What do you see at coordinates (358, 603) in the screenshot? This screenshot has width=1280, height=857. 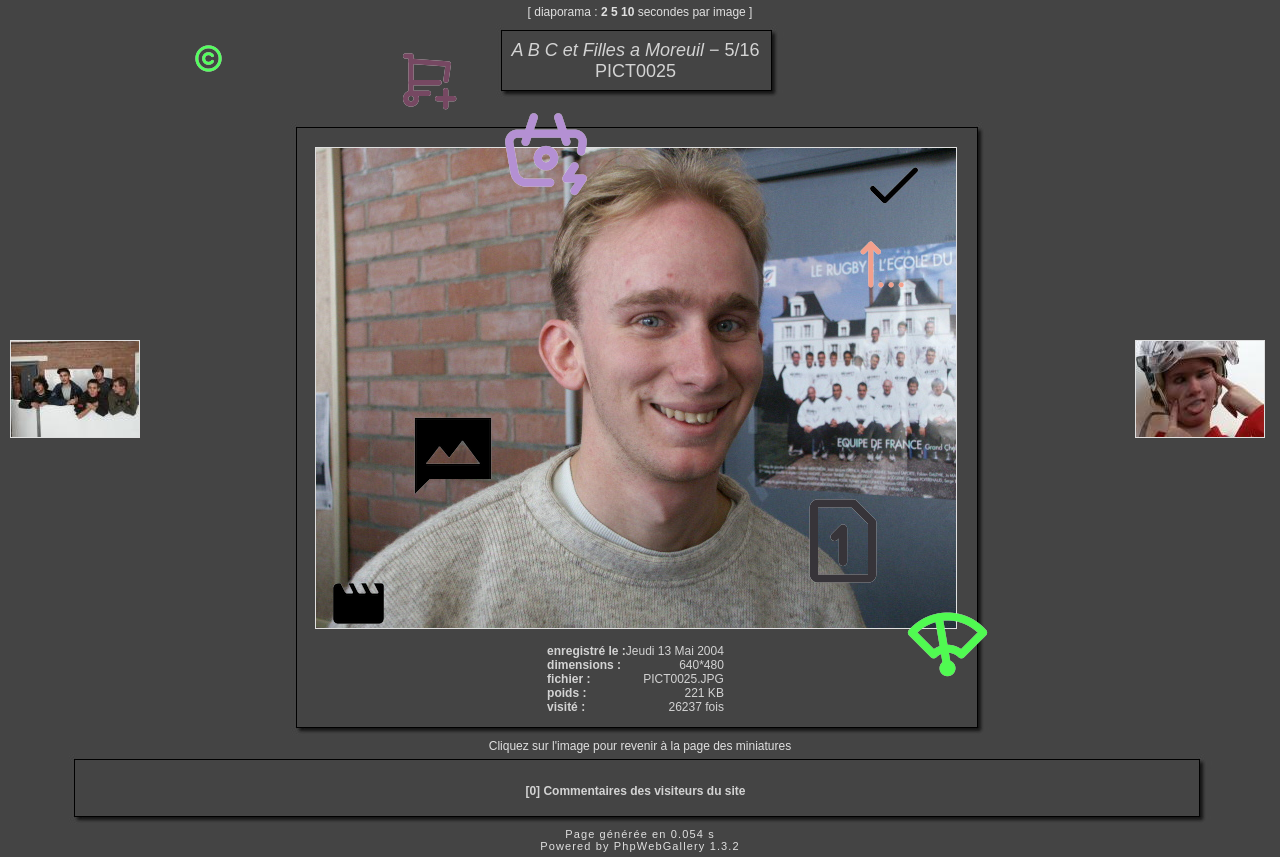 I see `access video or movie content` at bounding box center [358, 603].